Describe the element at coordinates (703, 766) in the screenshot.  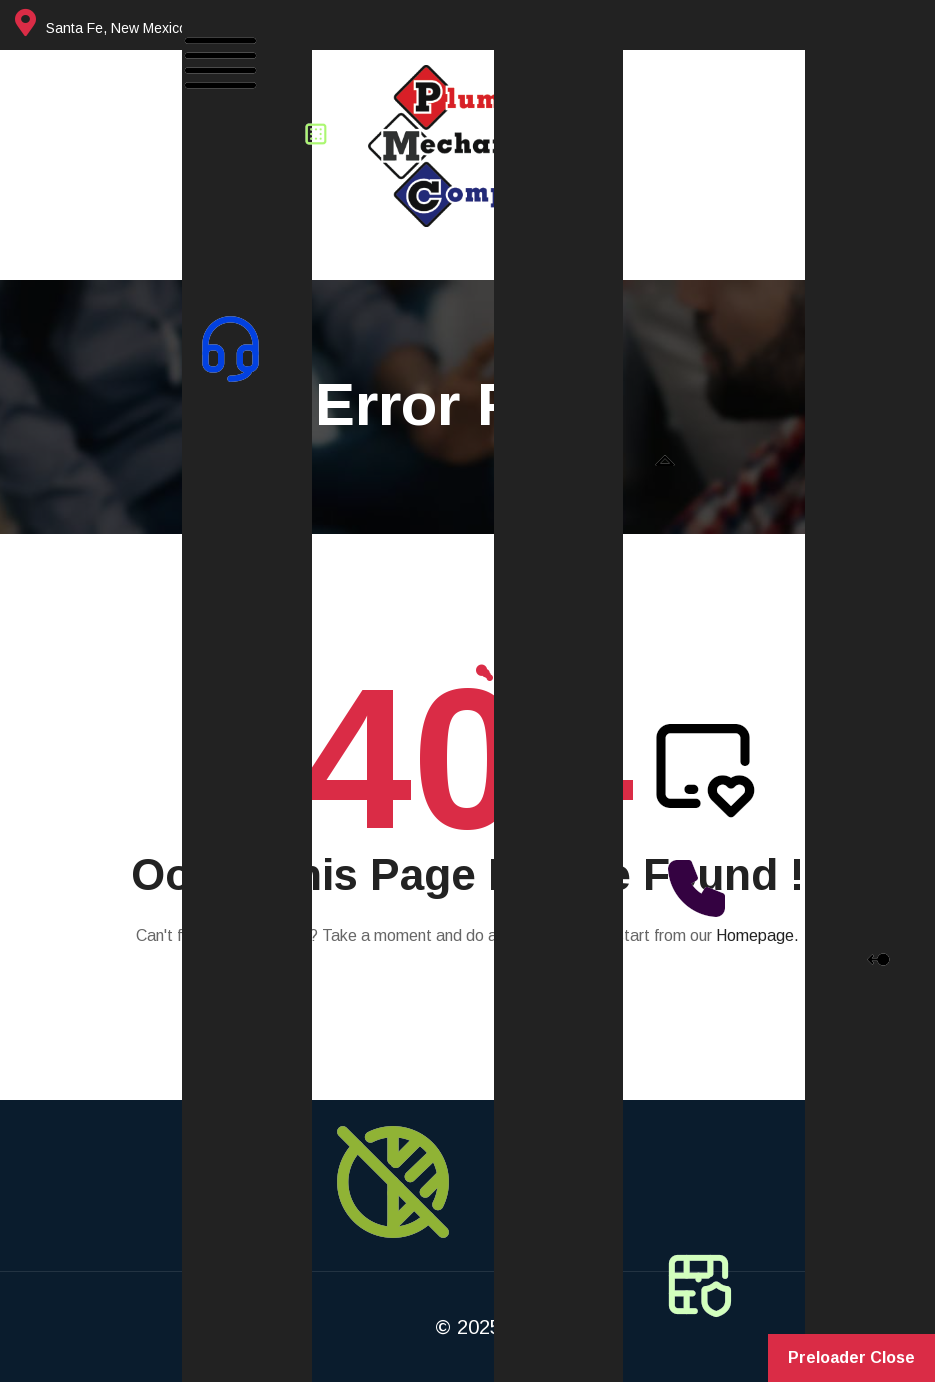
I see `add tablet to favorites` at that location.